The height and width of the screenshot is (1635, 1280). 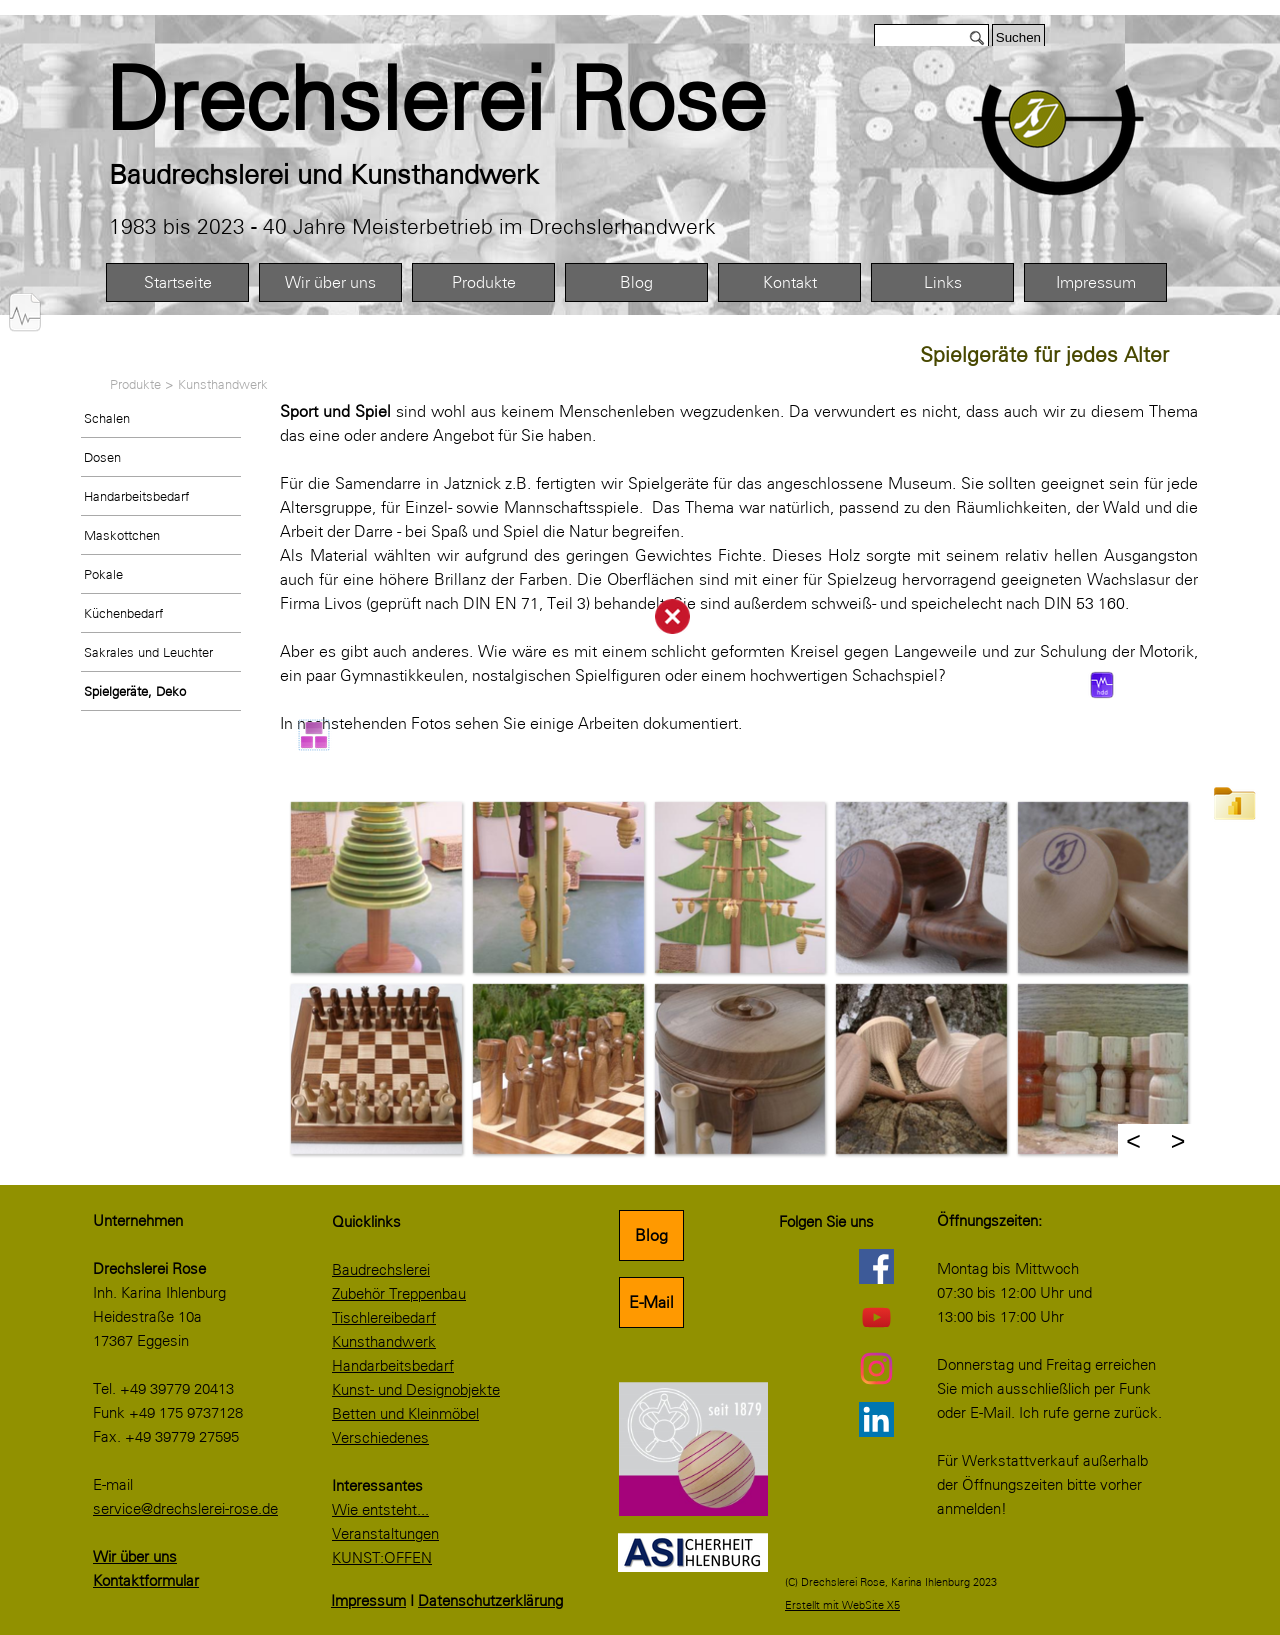 What do you see at coordinates (1102, 685) in the screenshot?
I see `virtualbox hard disk drive file` at bounding box center [1102, 685].